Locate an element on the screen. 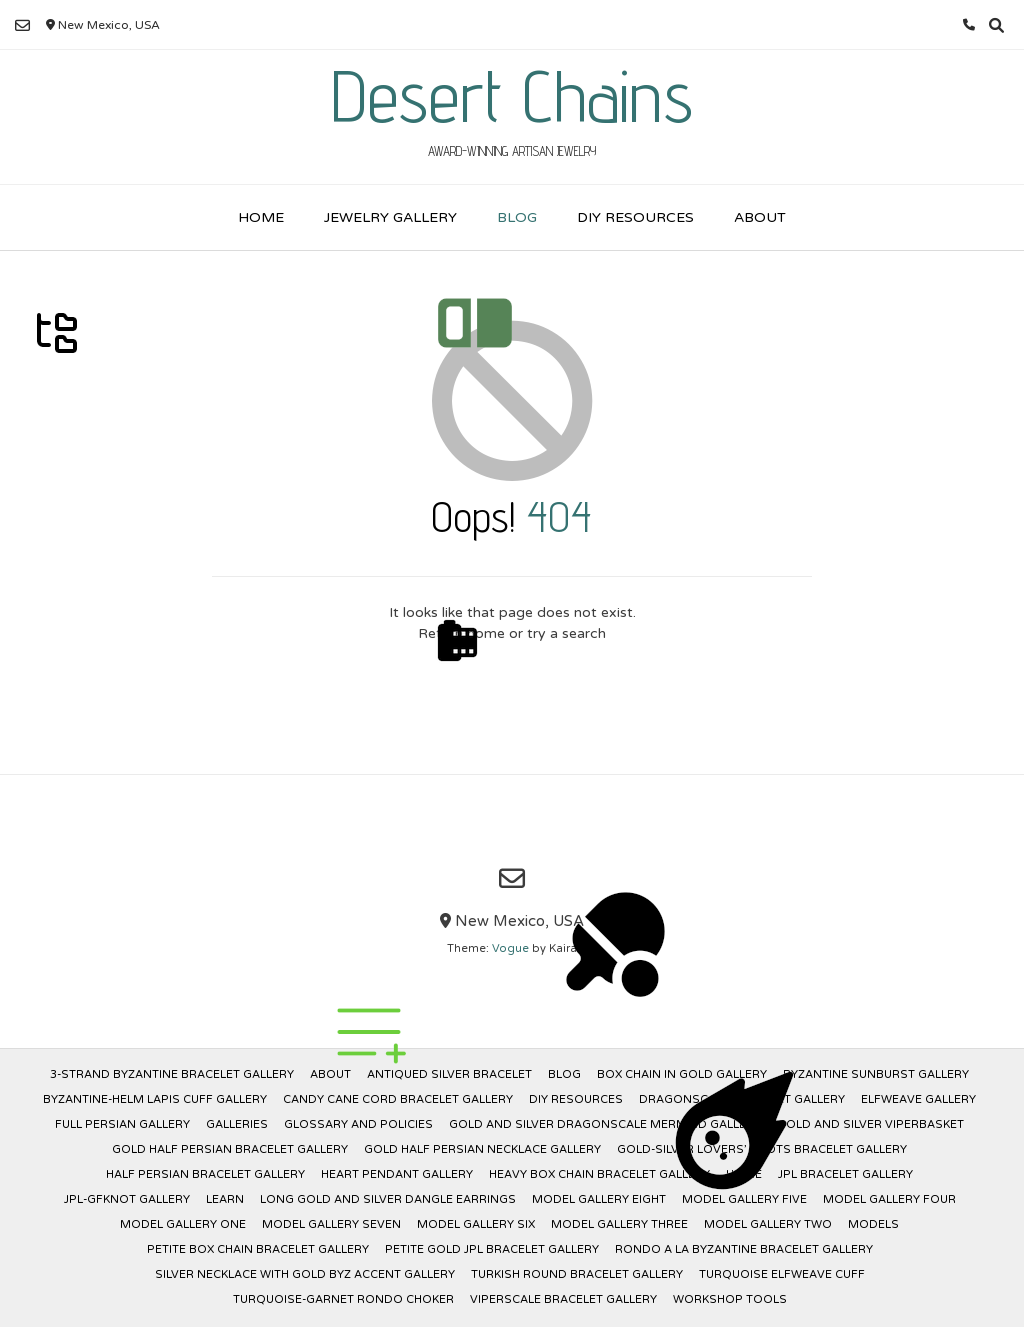 This screenshot has width=1024, height=1327. indicates a trending or viral item is located at coordinates (734, 1130).